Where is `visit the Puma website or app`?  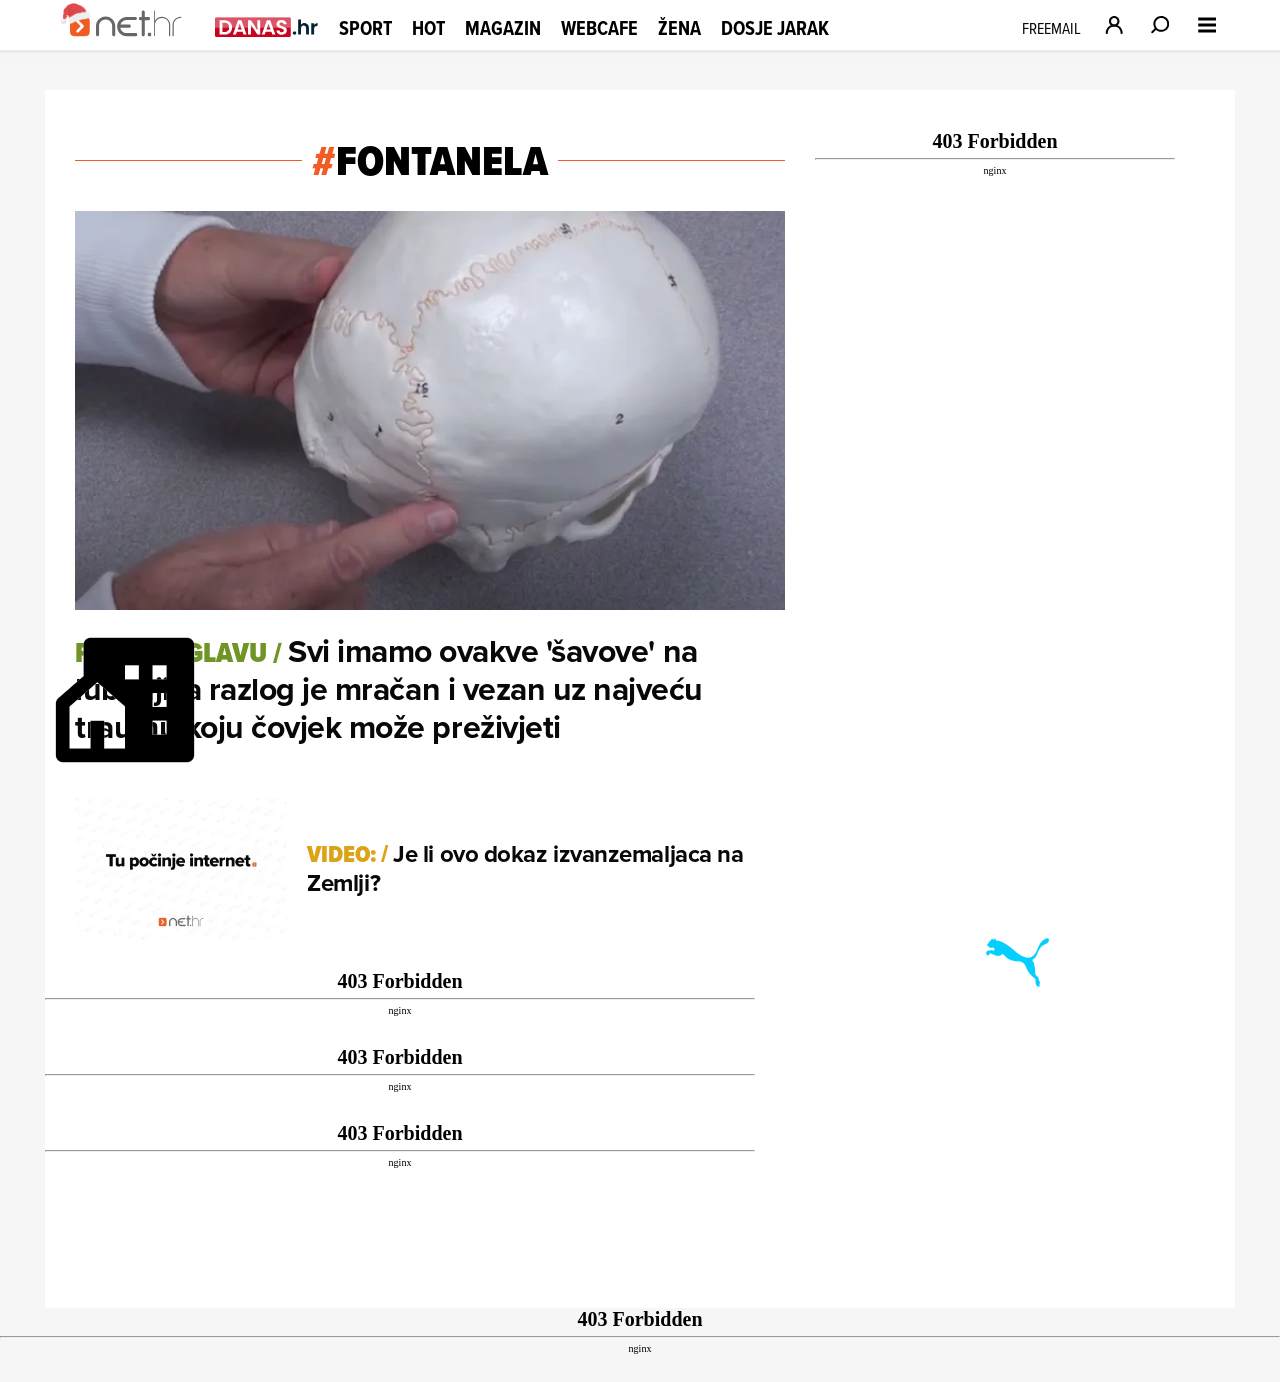 visit the Puma website or app is located at coordinates (1017, 962).